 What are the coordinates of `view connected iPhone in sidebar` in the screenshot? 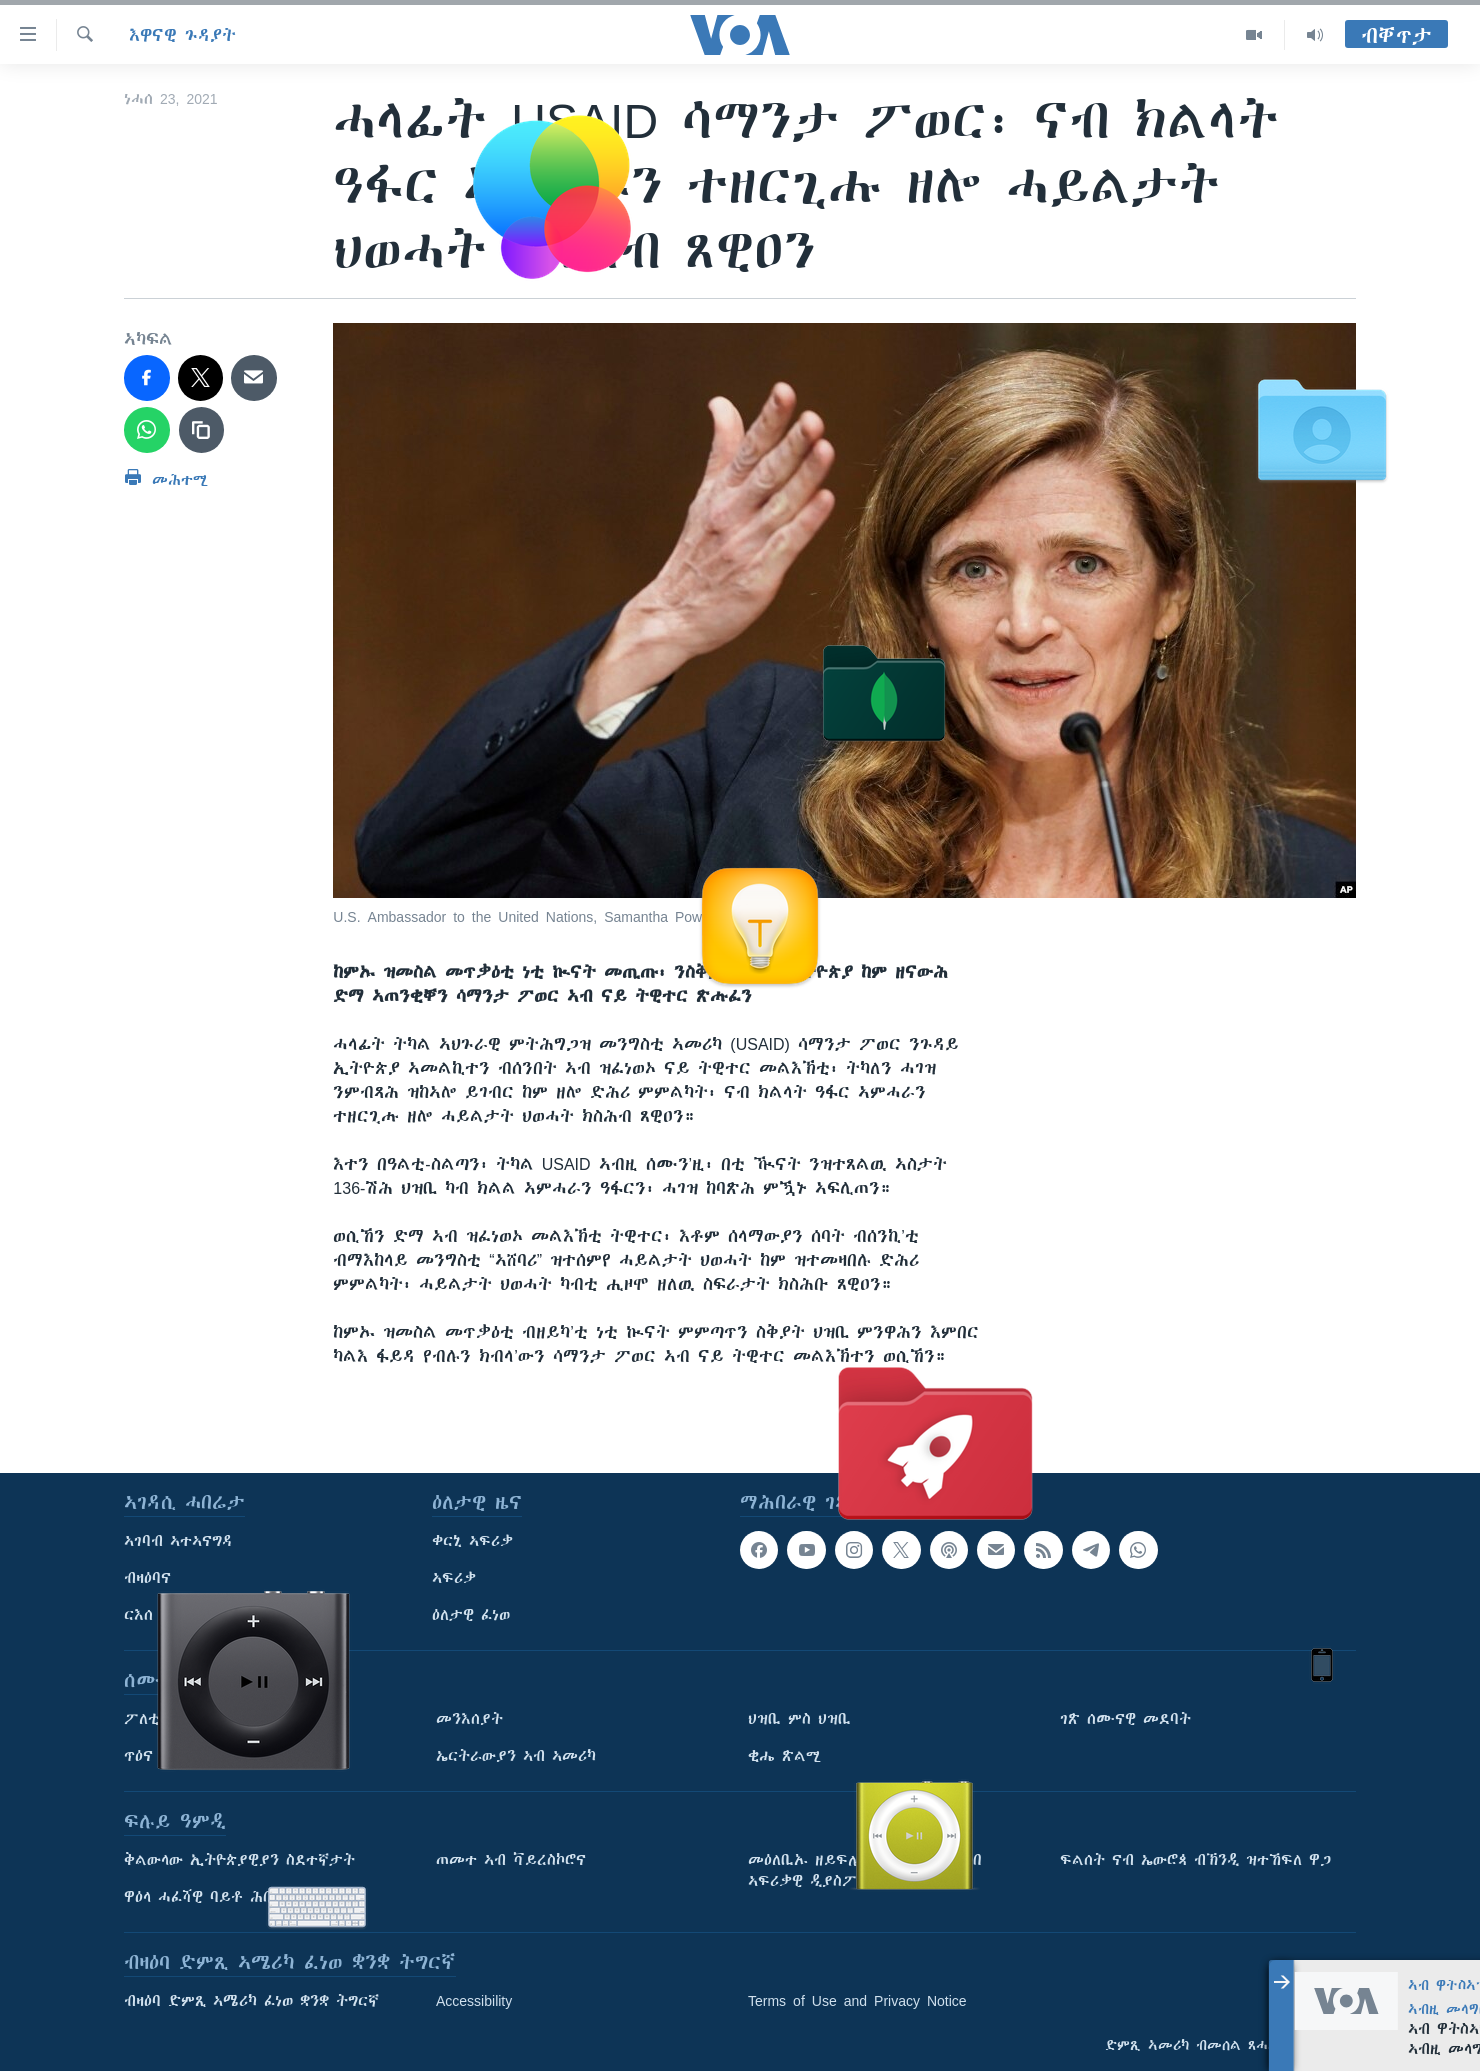 It's located at (1322, 1665).